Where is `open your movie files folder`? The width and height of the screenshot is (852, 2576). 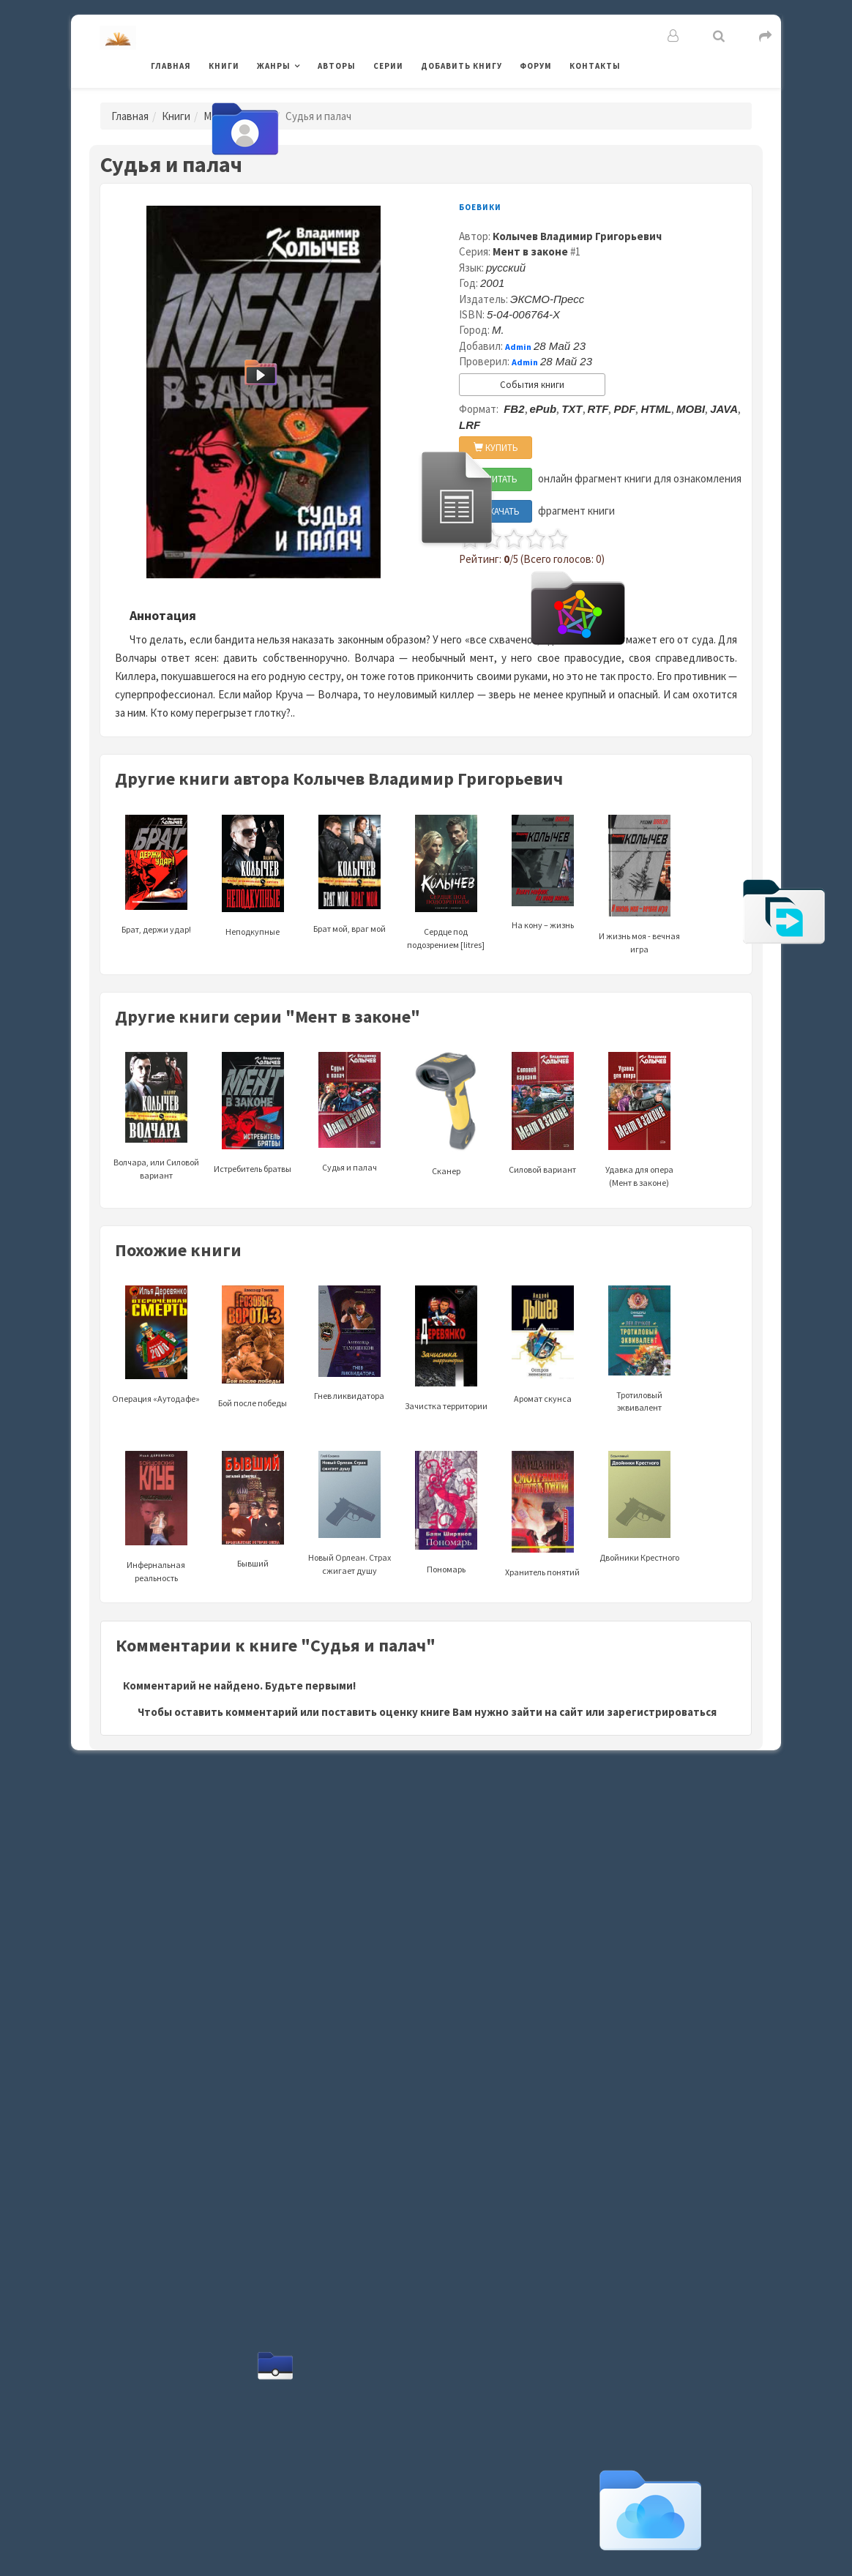 open your movie files folder is located at coordinates (261, 373).